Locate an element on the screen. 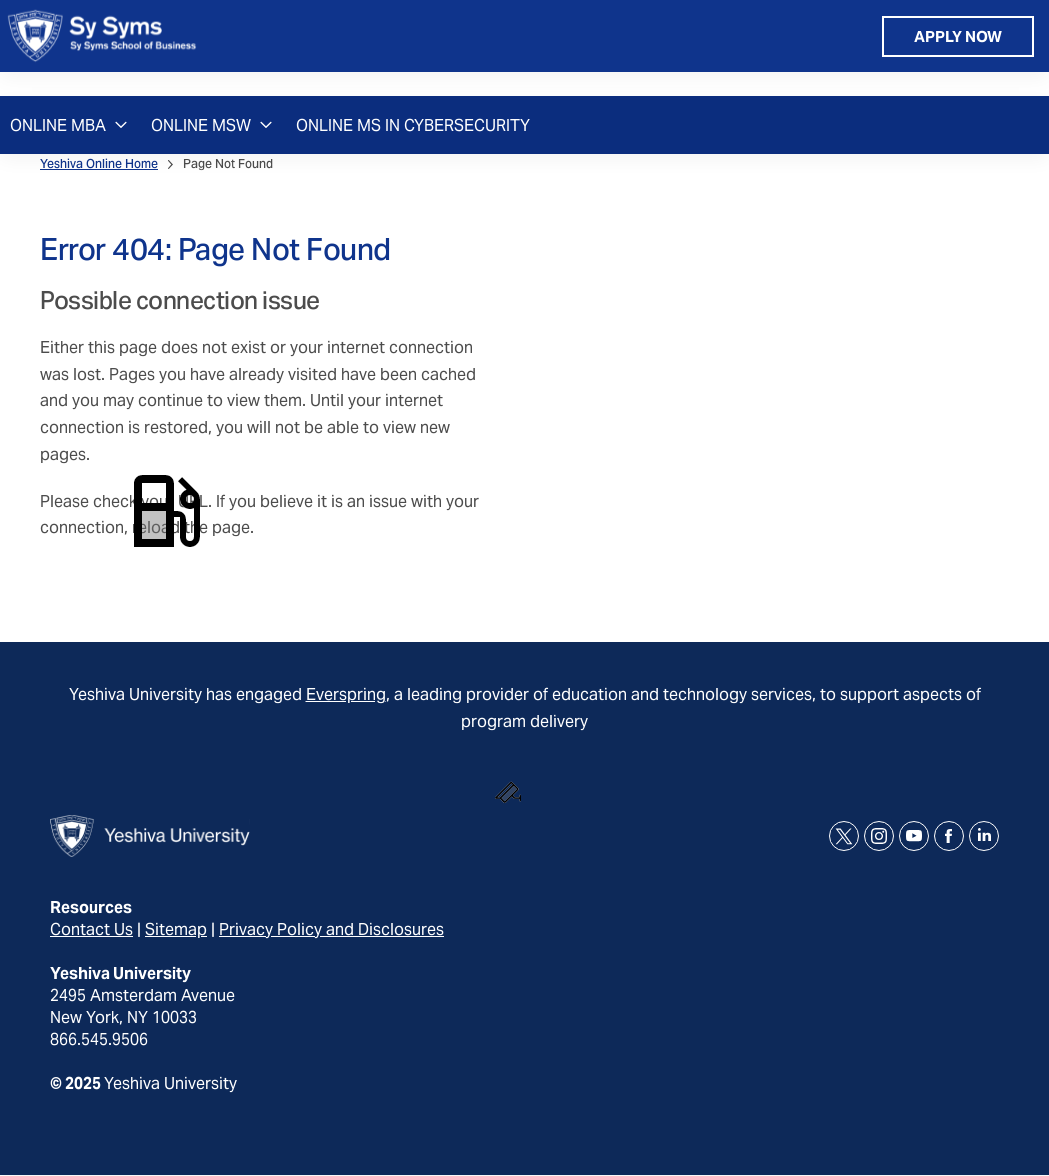  find nearby gas stations is located at coordinates (166, 511).